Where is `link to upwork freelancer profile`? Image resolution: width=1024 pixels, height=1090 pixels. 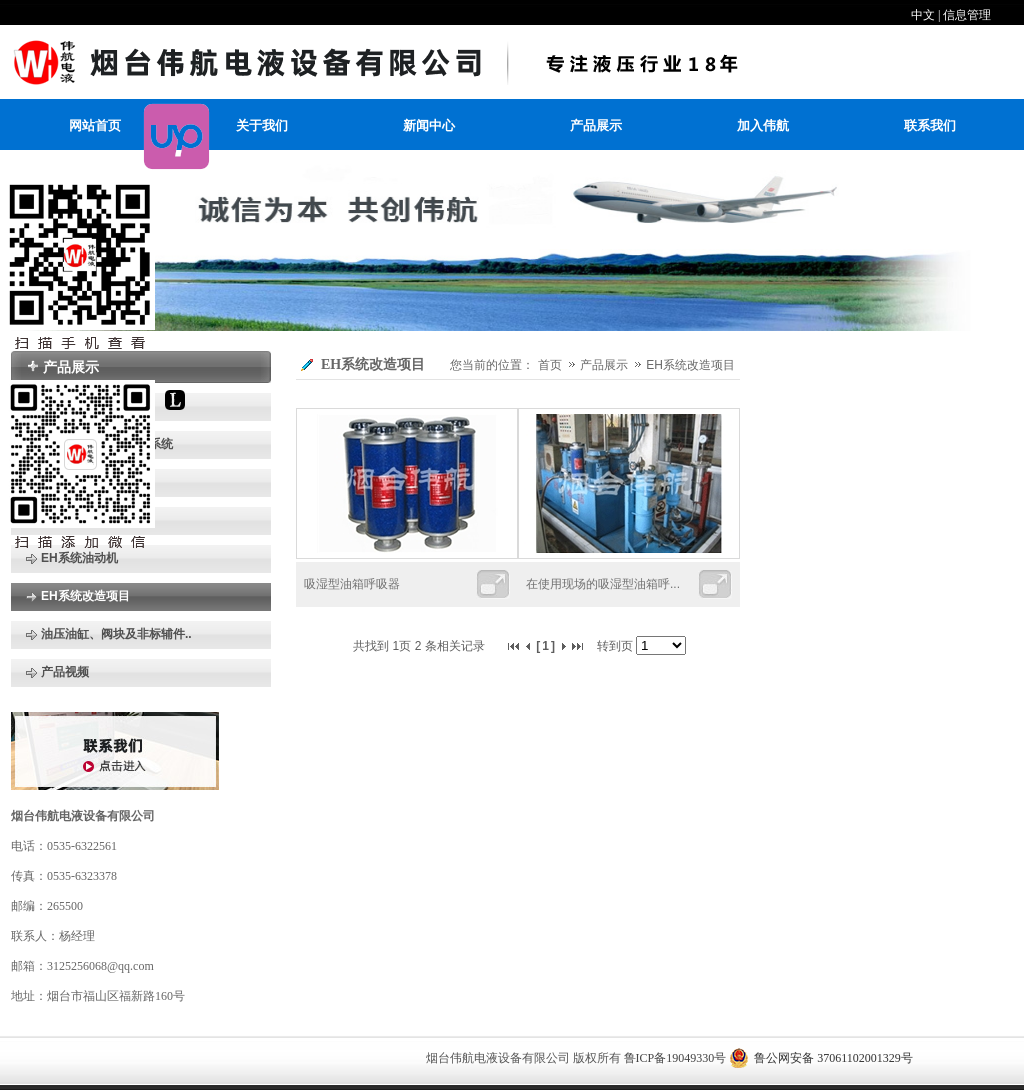
link to upwork freelancer profile is located at coordinates (176, 136).